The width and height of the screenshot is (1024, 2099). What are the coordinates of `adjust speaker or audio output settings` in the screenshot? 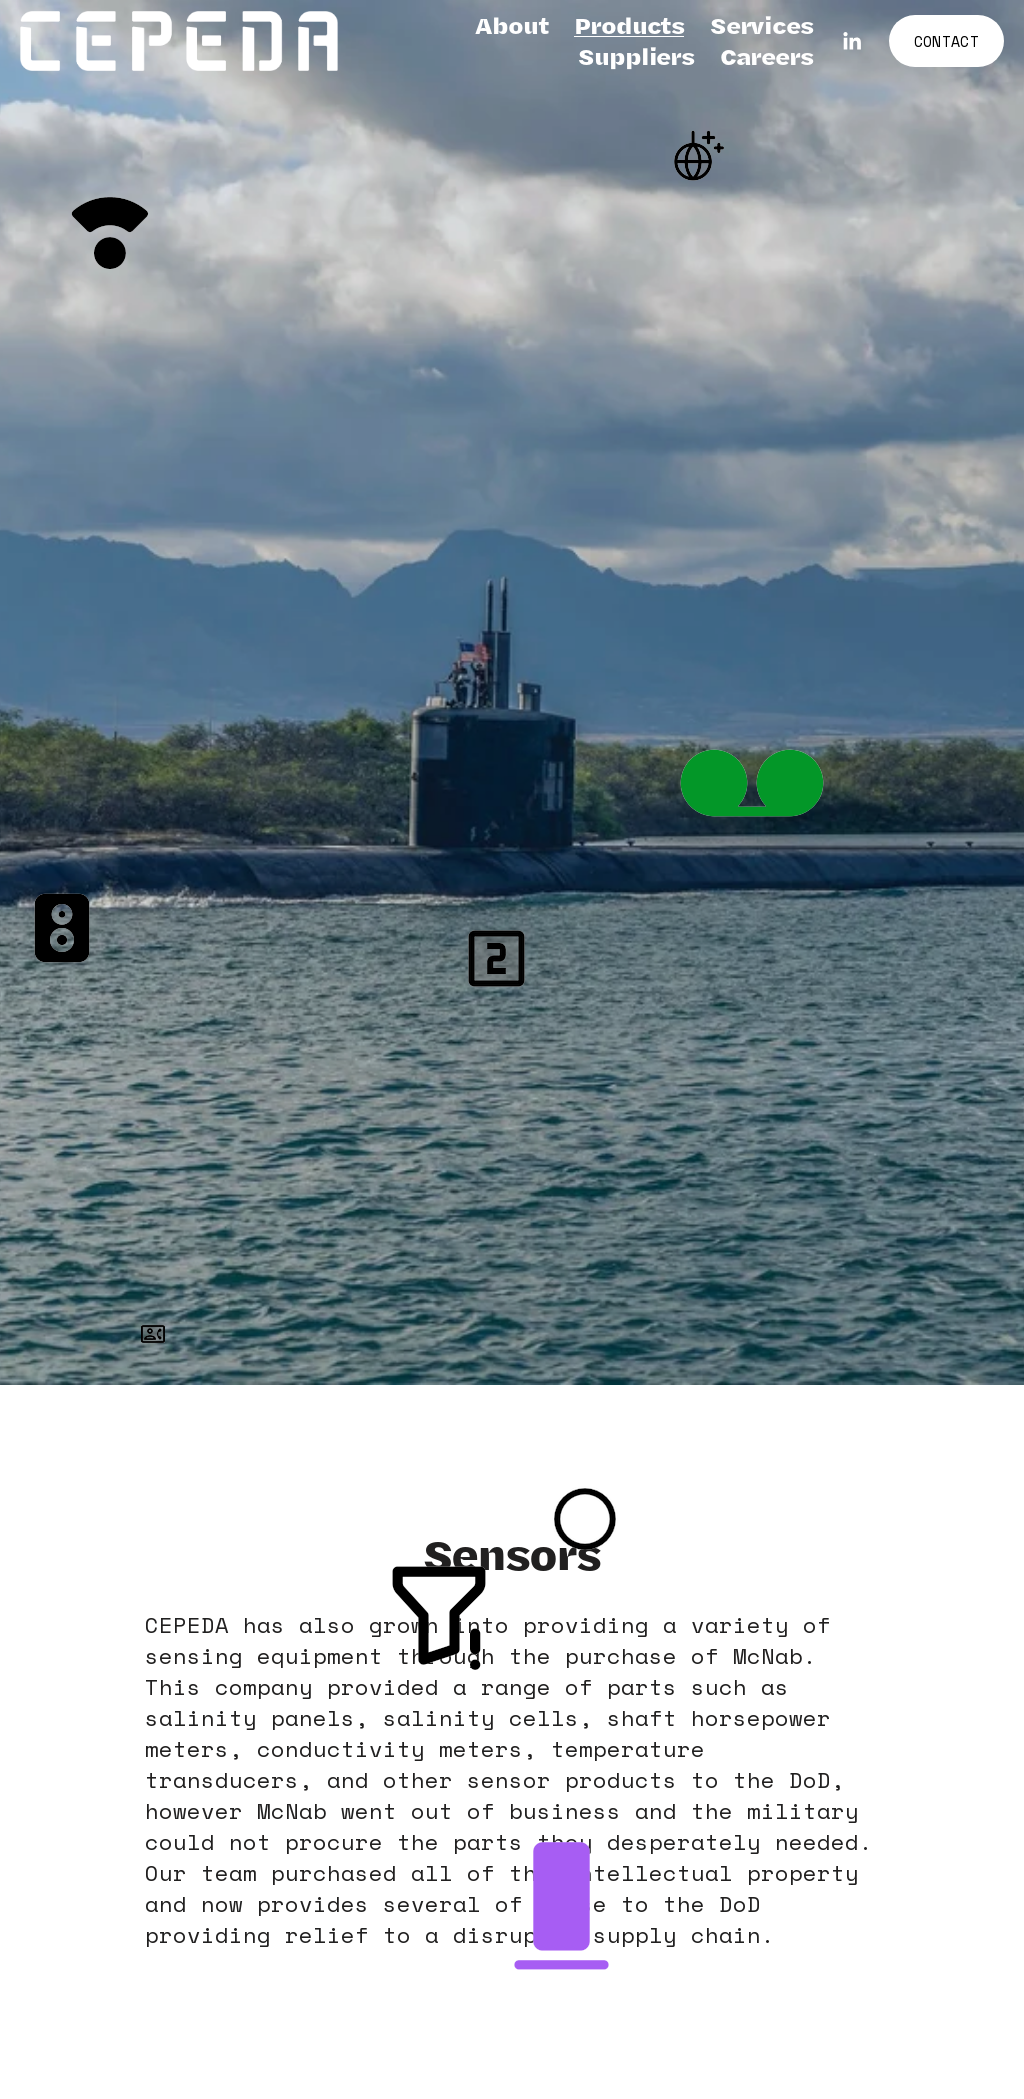 It's located at (62, 928).